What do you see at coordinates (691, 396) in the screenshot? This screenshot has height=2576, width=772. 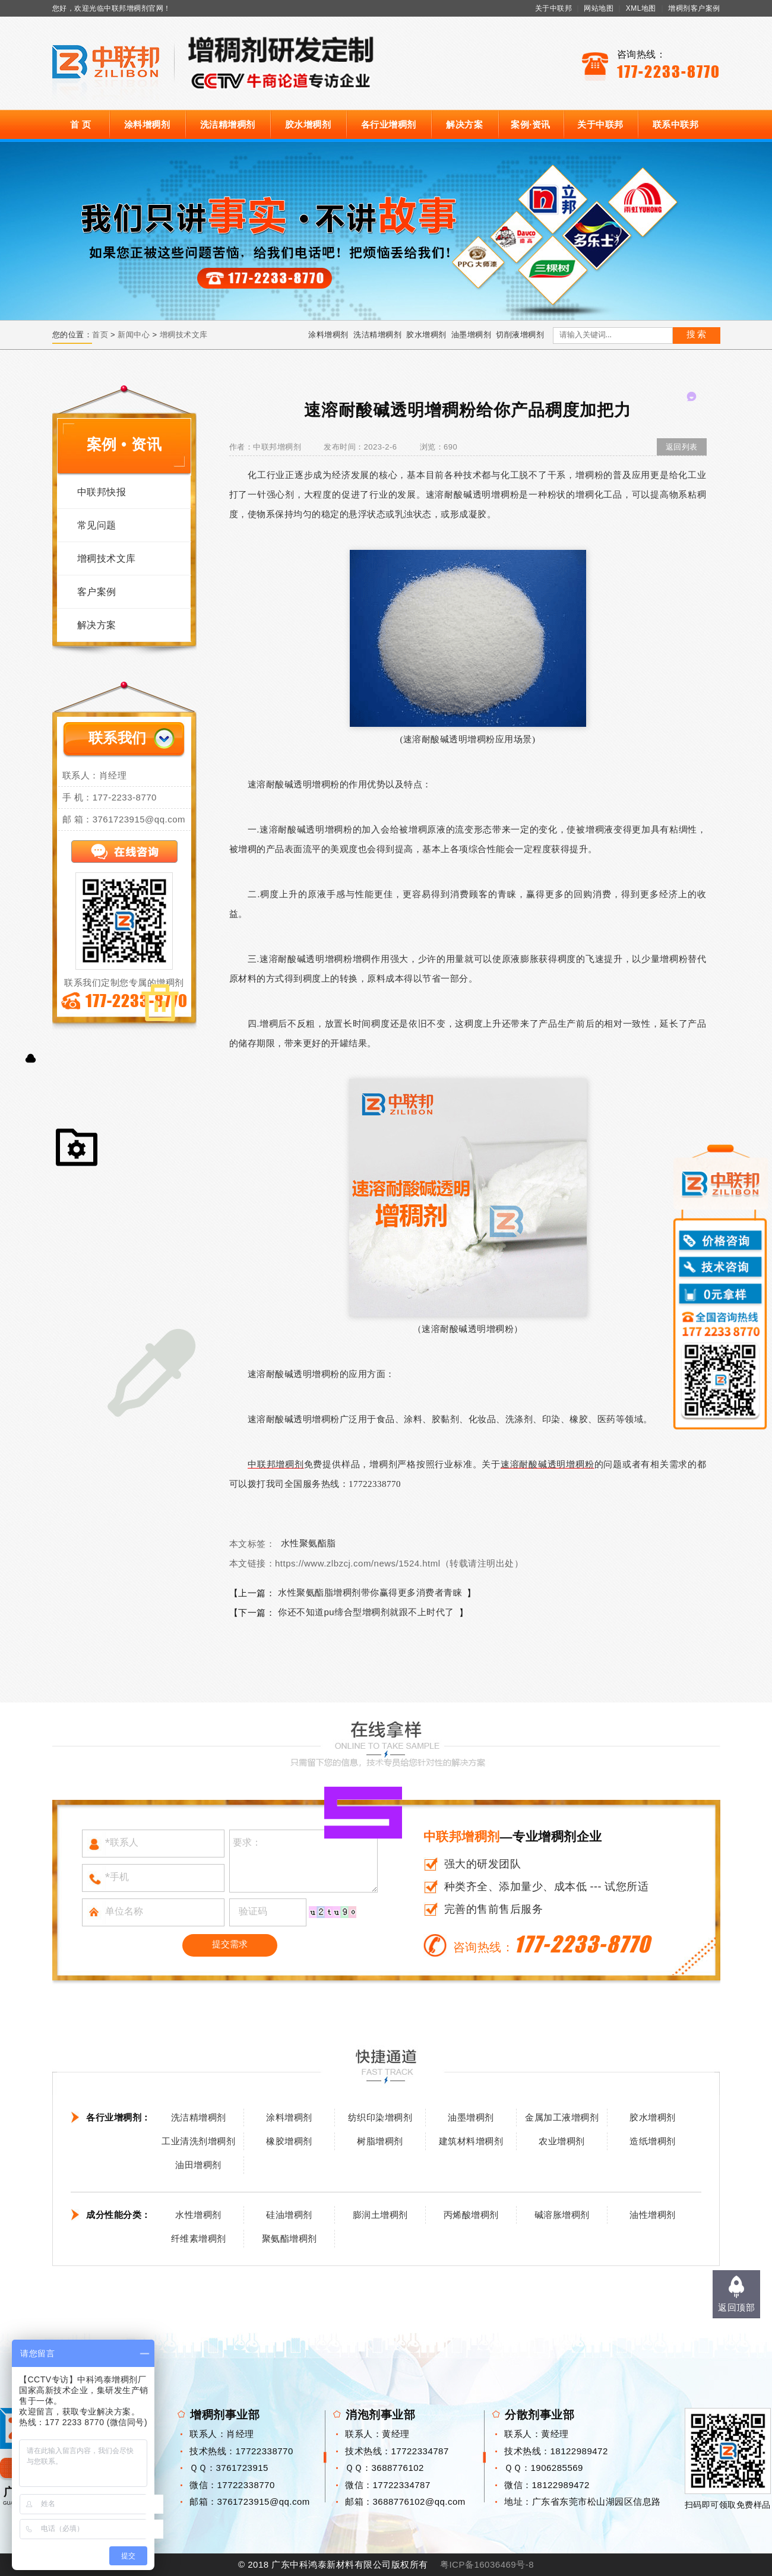 I see `open chat with friendly support` at bounding box center [691, 396].